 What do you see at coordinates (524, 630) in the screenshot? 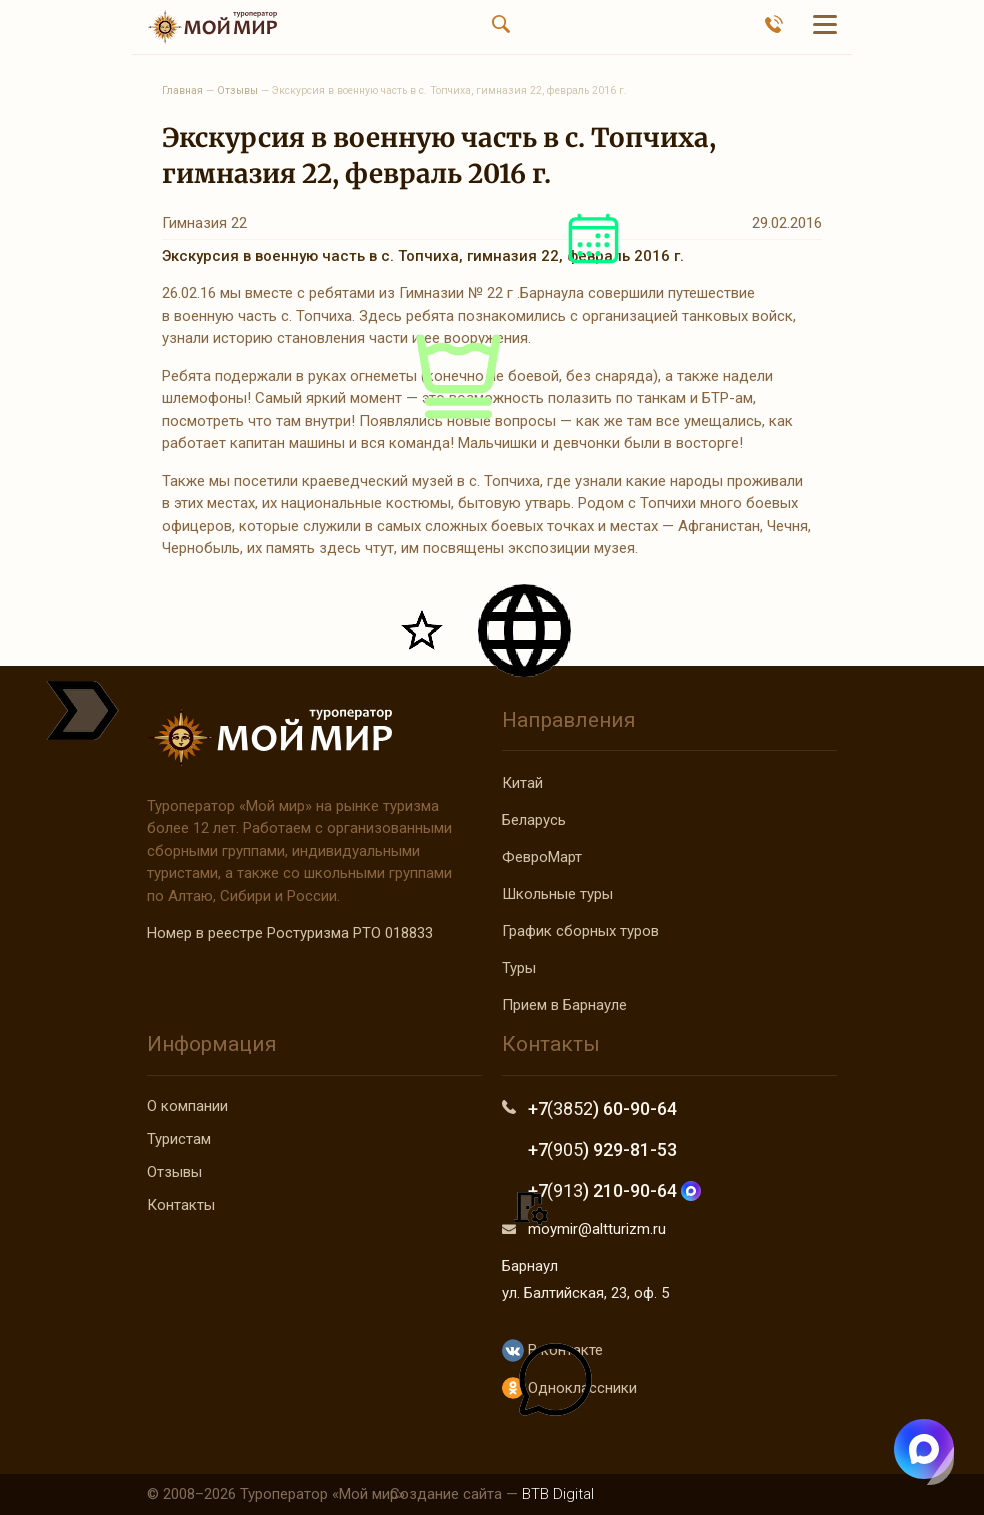
I see `change language settings` at bounding box center [524, 630].